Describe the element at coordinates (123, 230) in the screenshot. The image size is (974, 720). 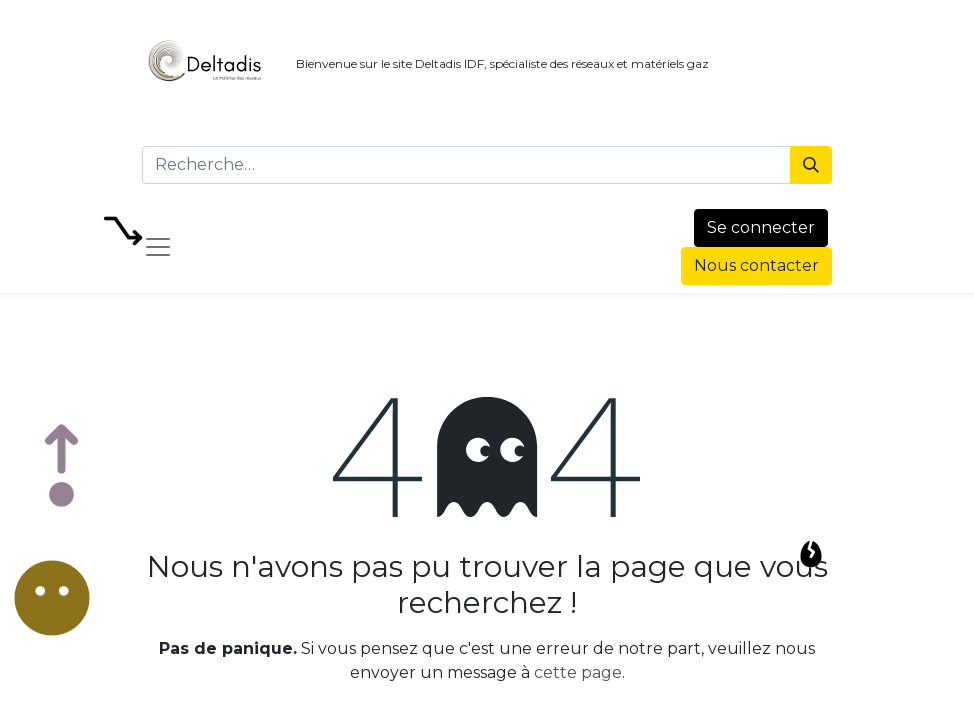
I see `indicates a declining trend or decrease in value` at that location.